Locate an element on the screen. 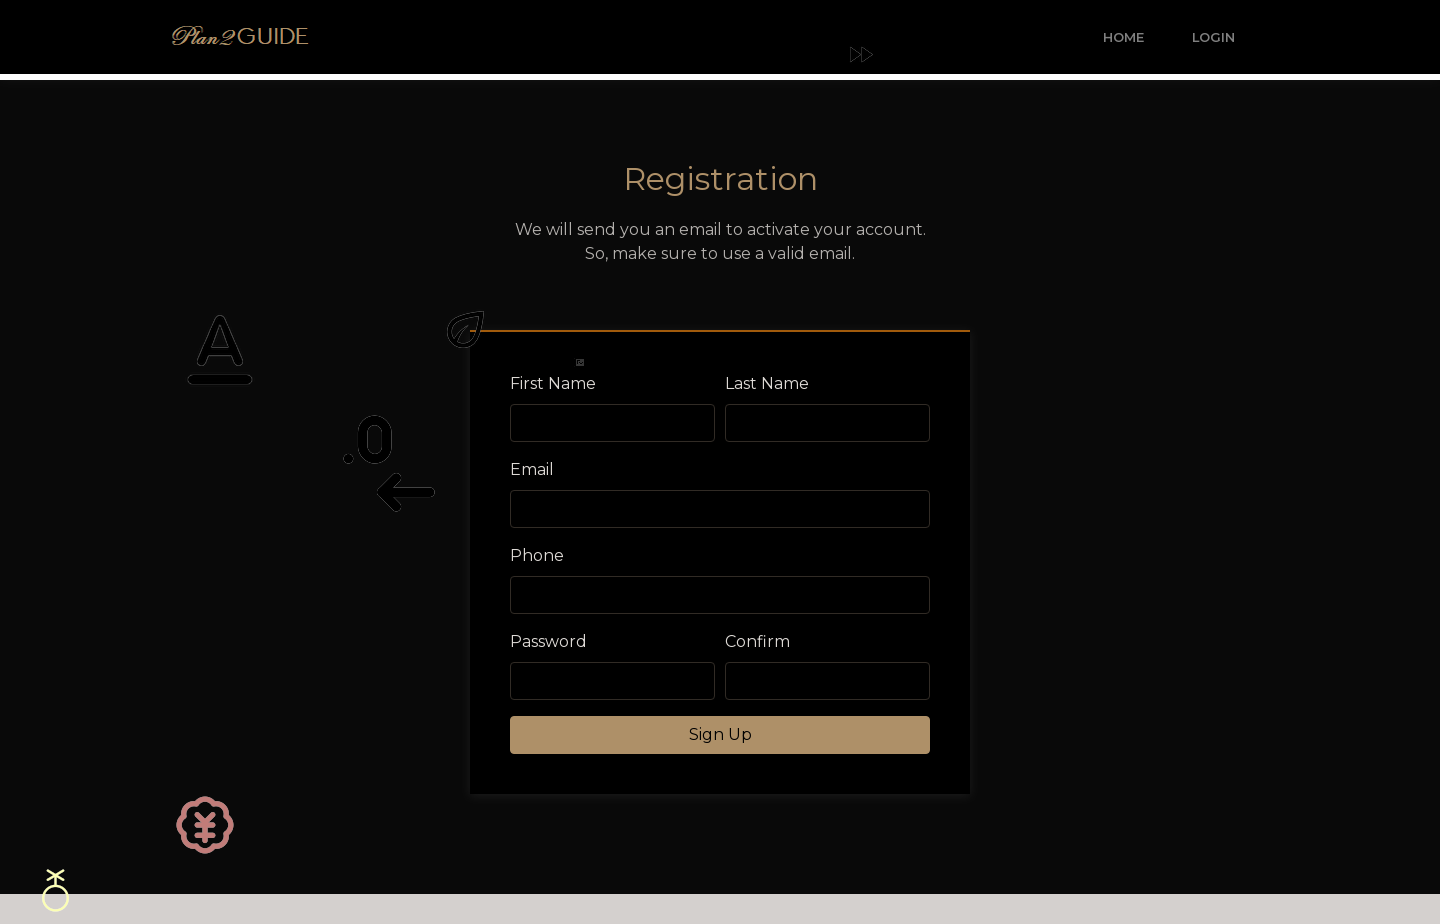  indicates a missed video call is located at coordinates (581, 362).